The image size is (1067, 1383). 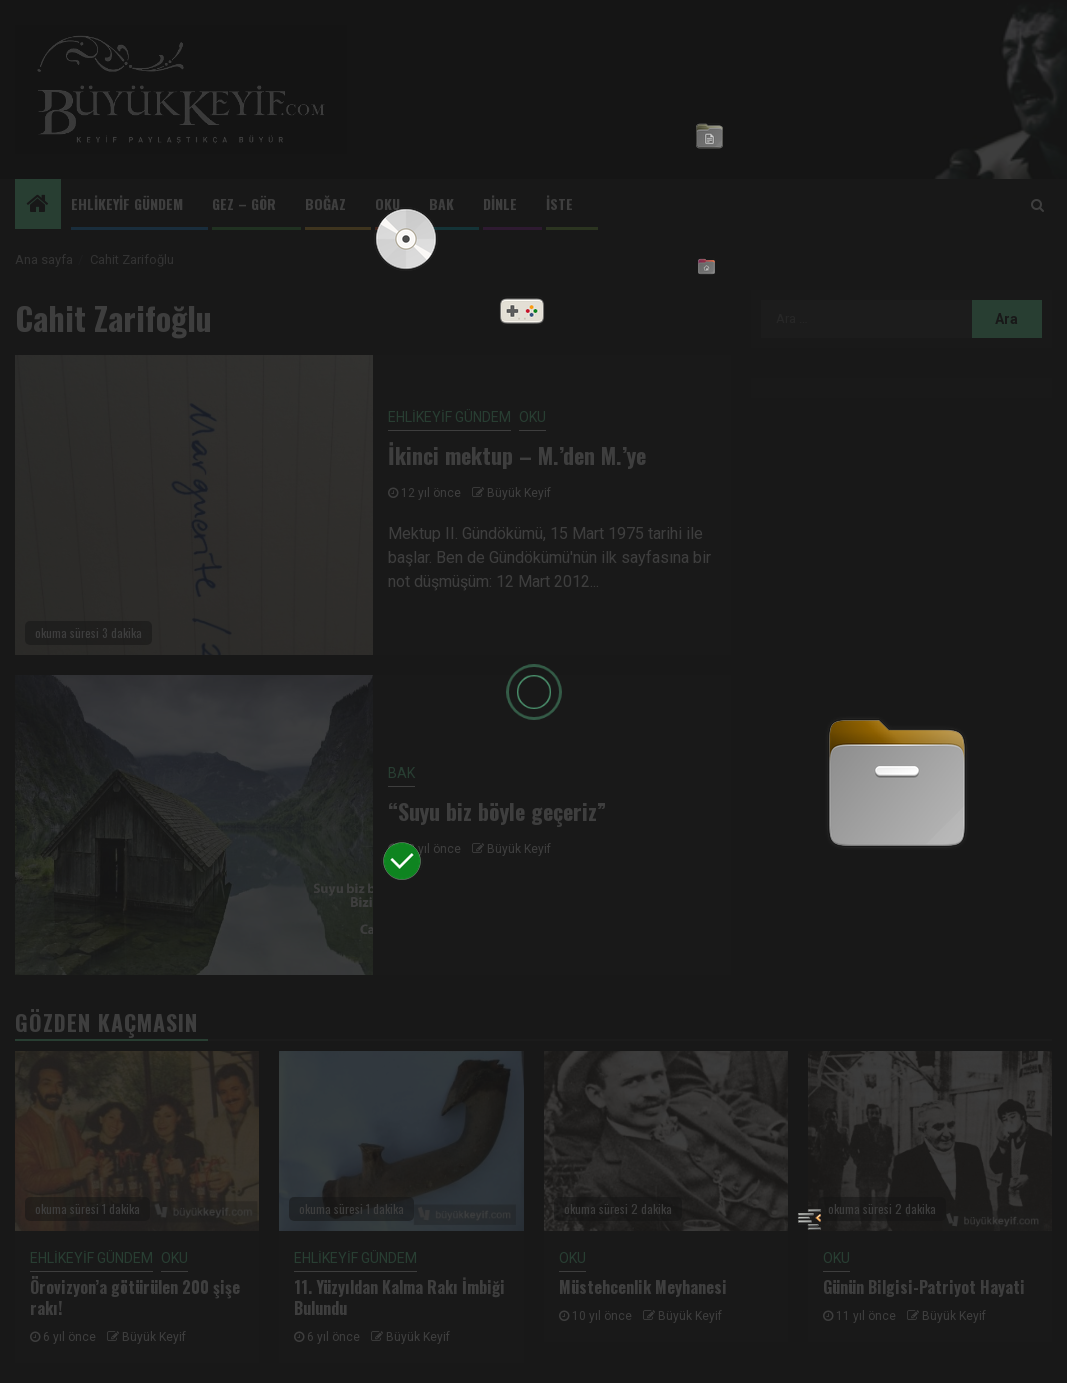 What do you see at coordinates (706, 266) in the screenshot?
I see `access your home folder` at bounding box center [706, 266].